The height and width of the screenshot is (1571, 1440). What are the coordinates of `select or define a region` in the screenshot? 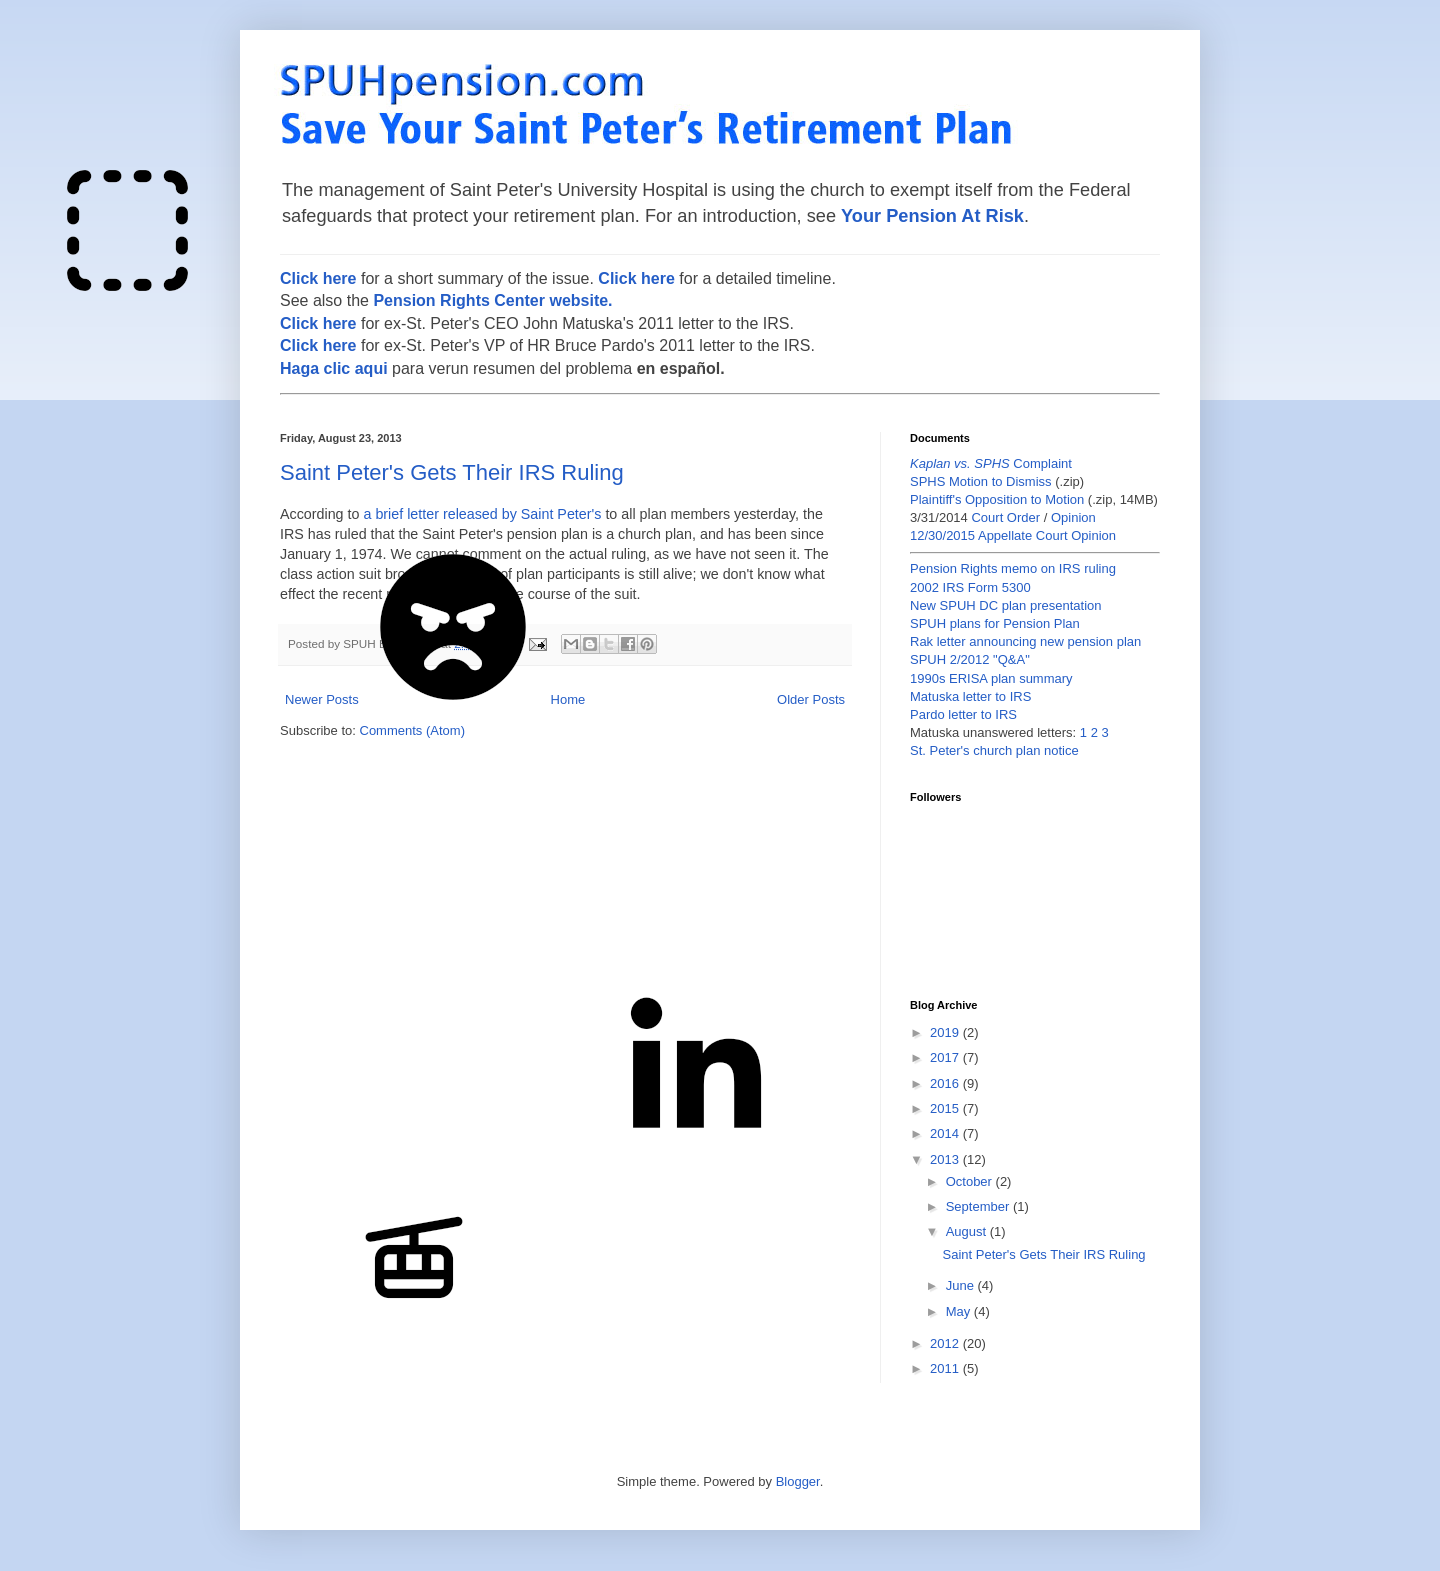 It's located at (127, 230).